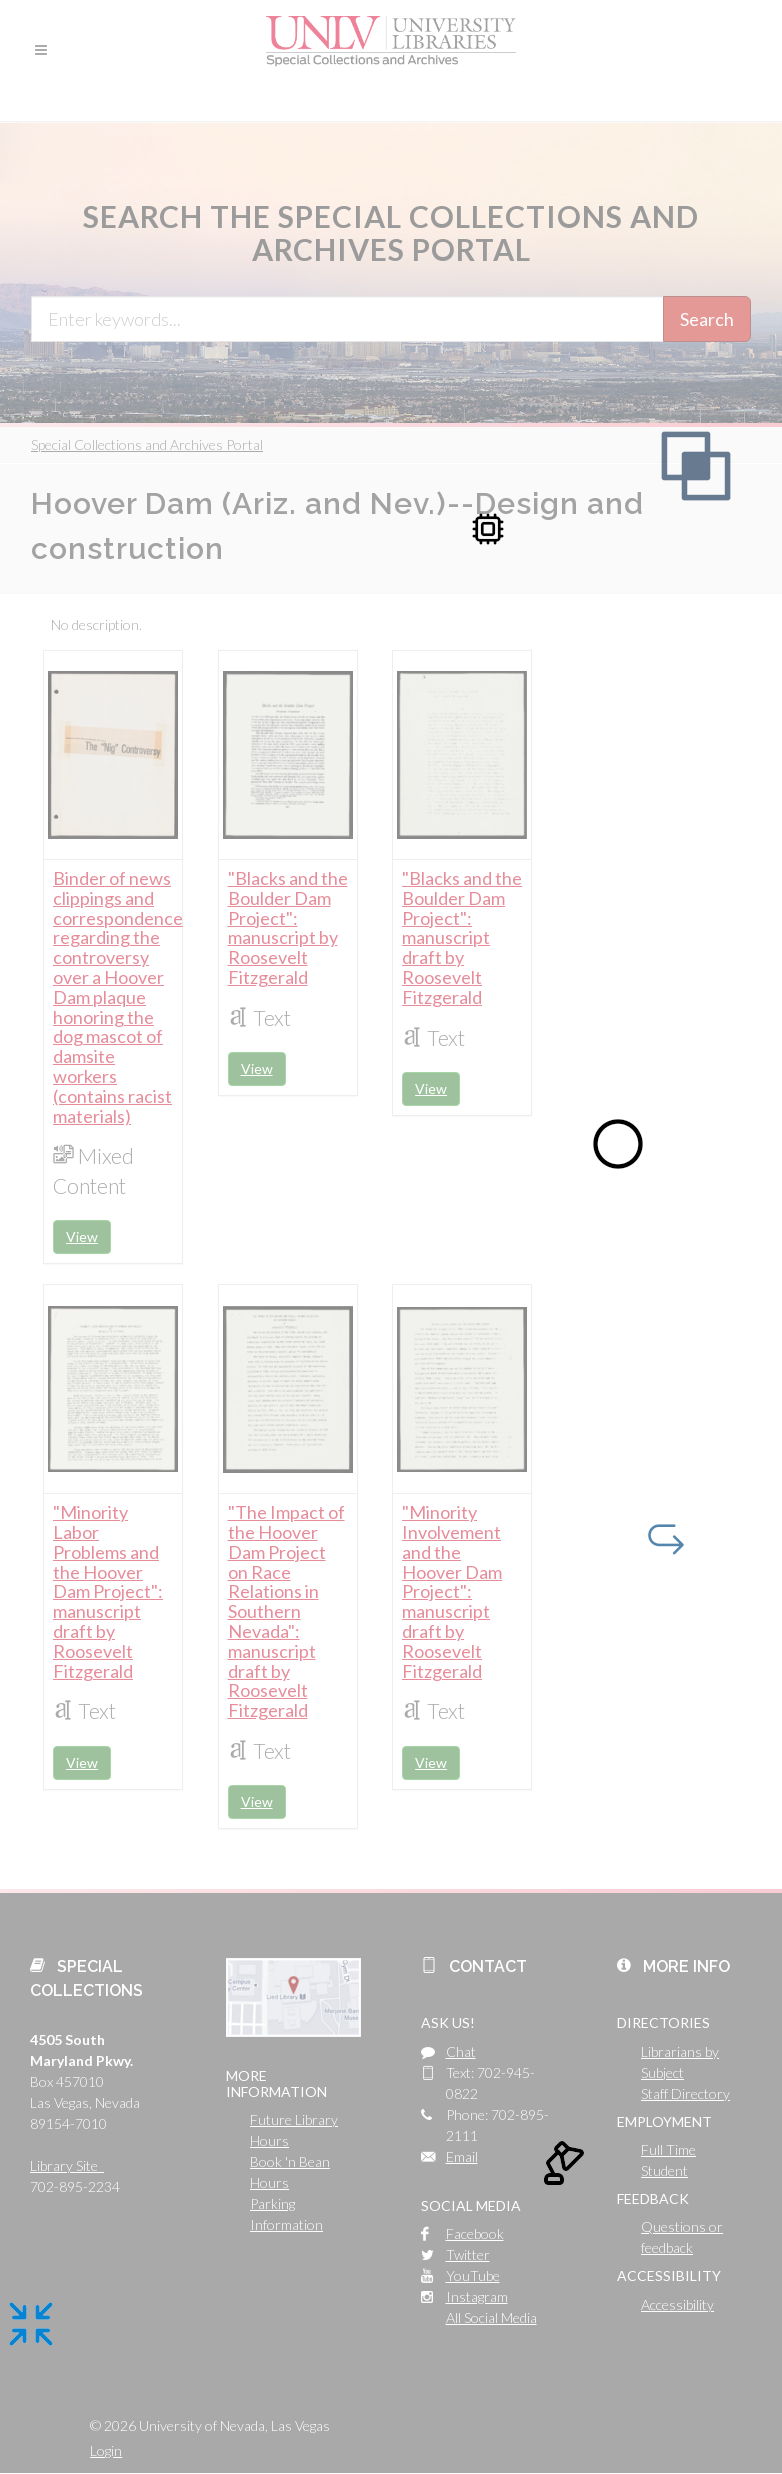 This screenshot has width=782, height=2474. What do you see at coordinates (696, 466) in the screenshot?
I see `combine or merge selected layers` at bounding box center [696, 466].